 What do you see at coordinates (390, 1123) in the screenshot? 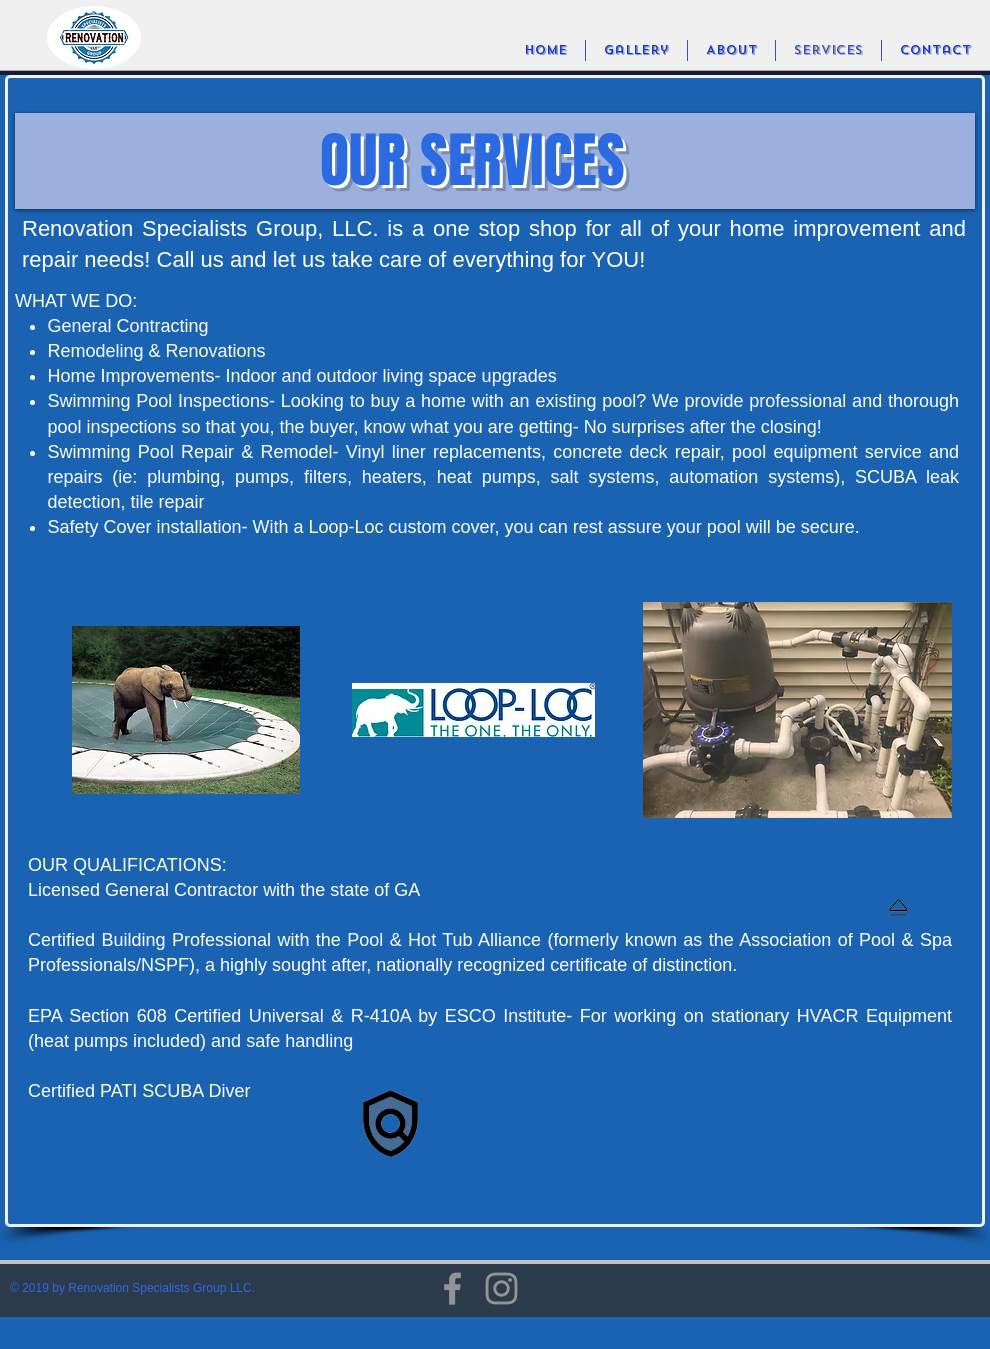
I see `view privacy policy or terms` at bounding box center [390, 1123].